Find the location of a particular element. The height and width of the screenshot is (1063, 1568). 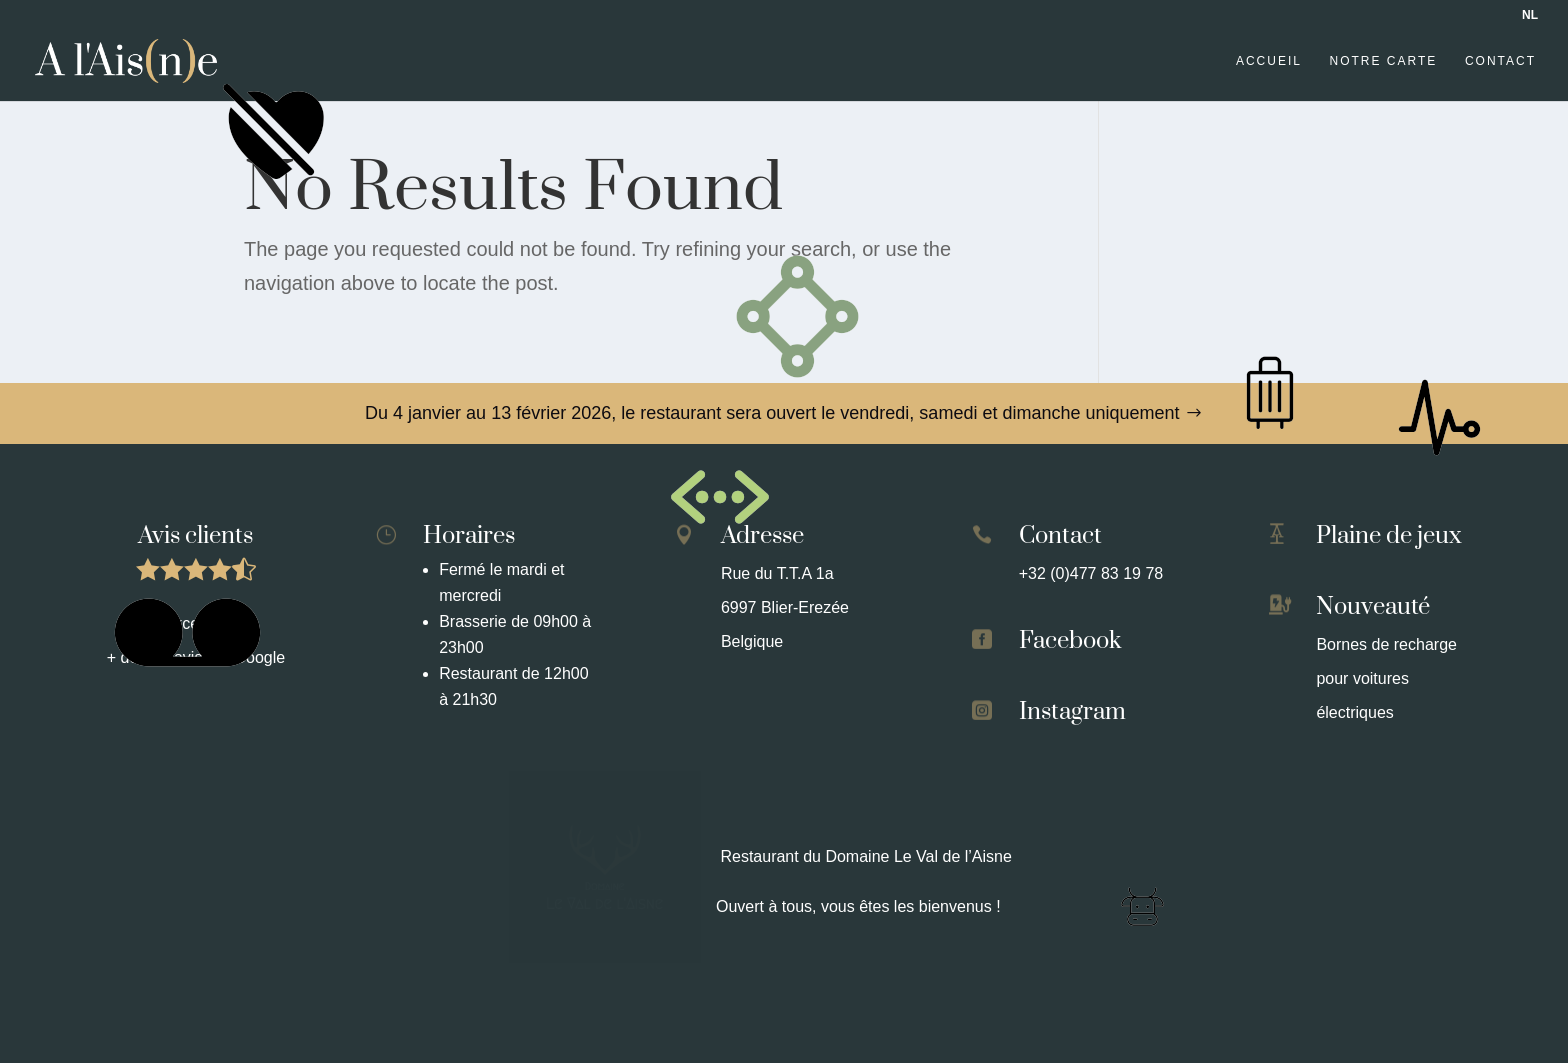

manage travel or trip details is located at coordinates (1270, 394).